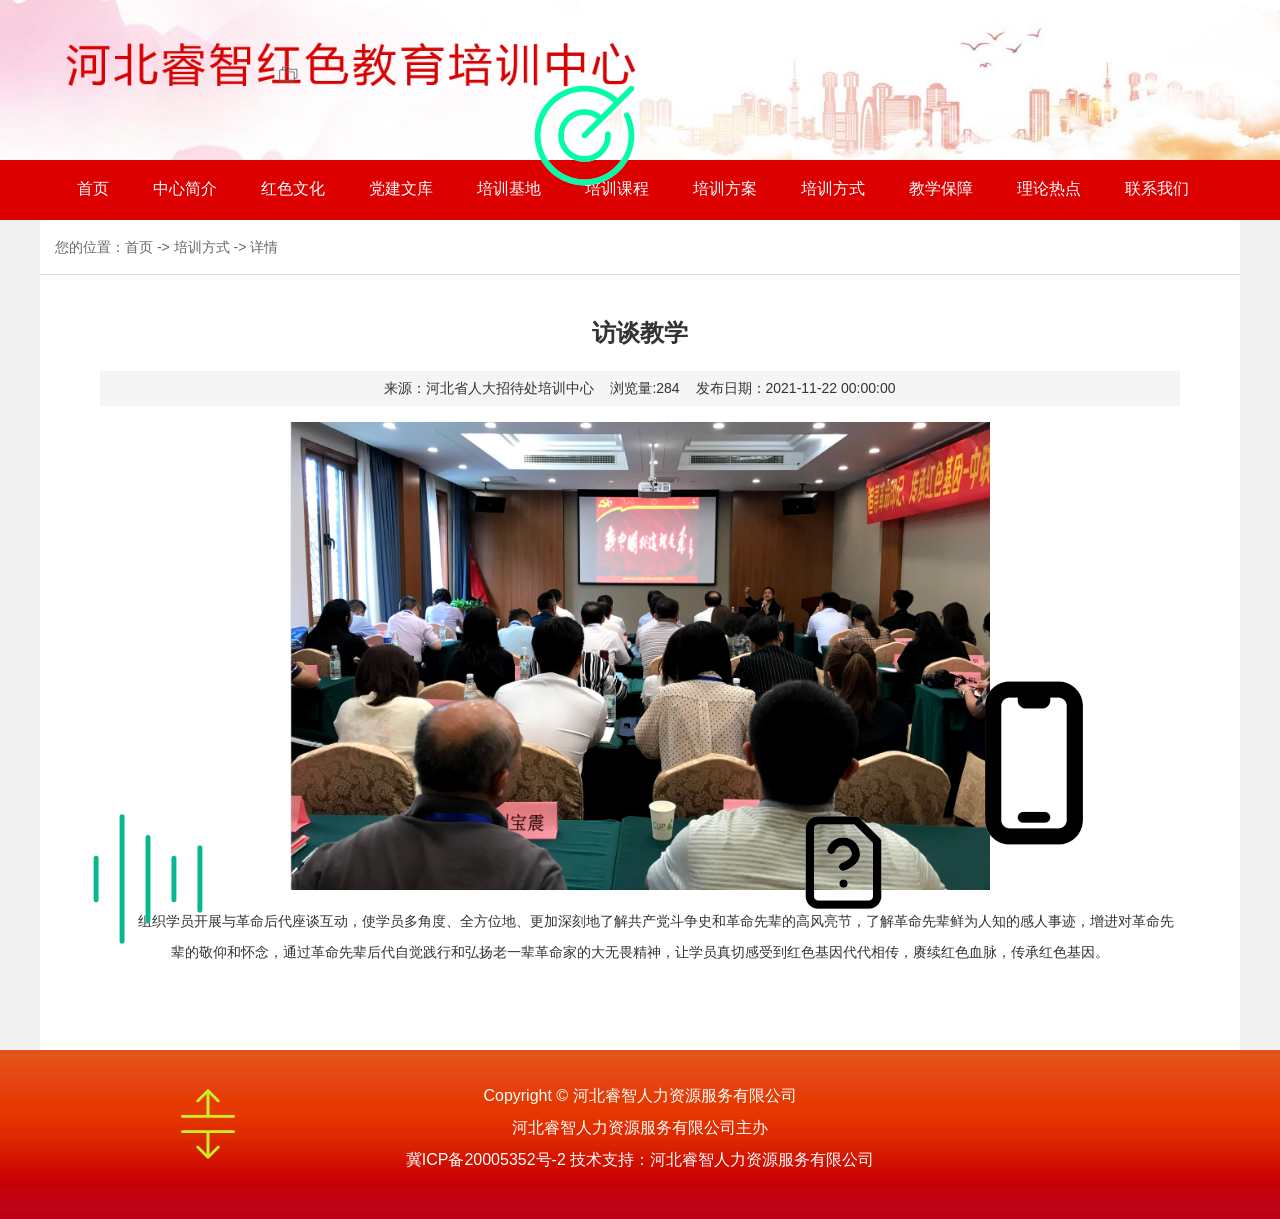 This screenshot has width=1280, height=1219. Describe the element at coordinates (843, 862) in the screenshot. I see `unknown or unrecognized file type` at that location.